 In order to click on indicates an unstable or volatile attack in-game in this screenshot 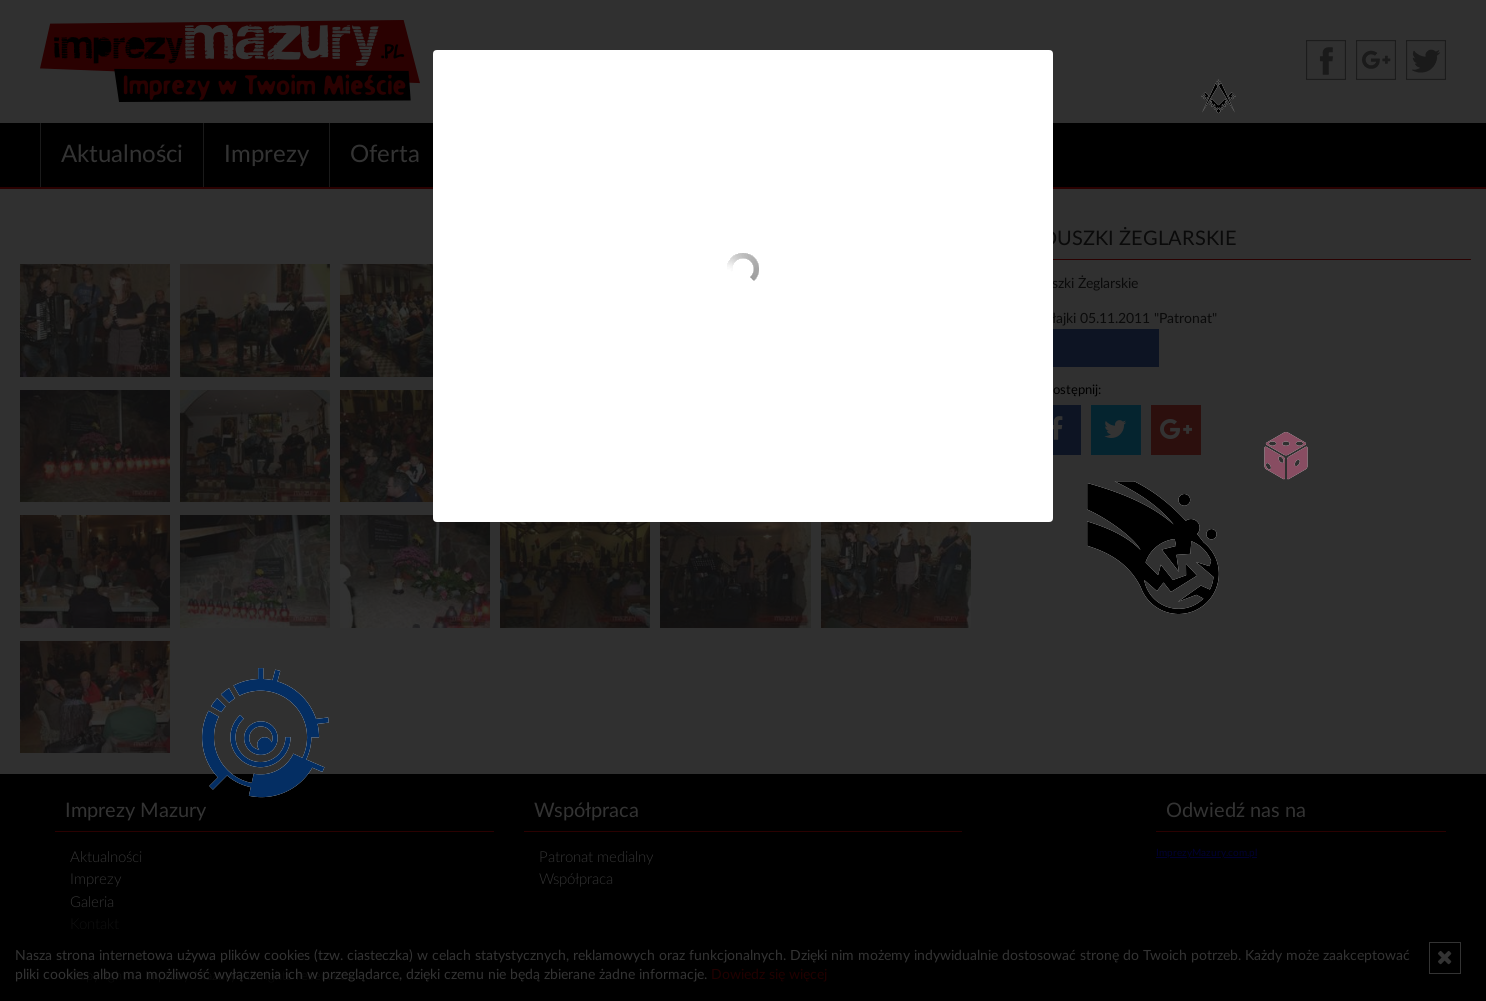, I will do `click(1152, 546)`.